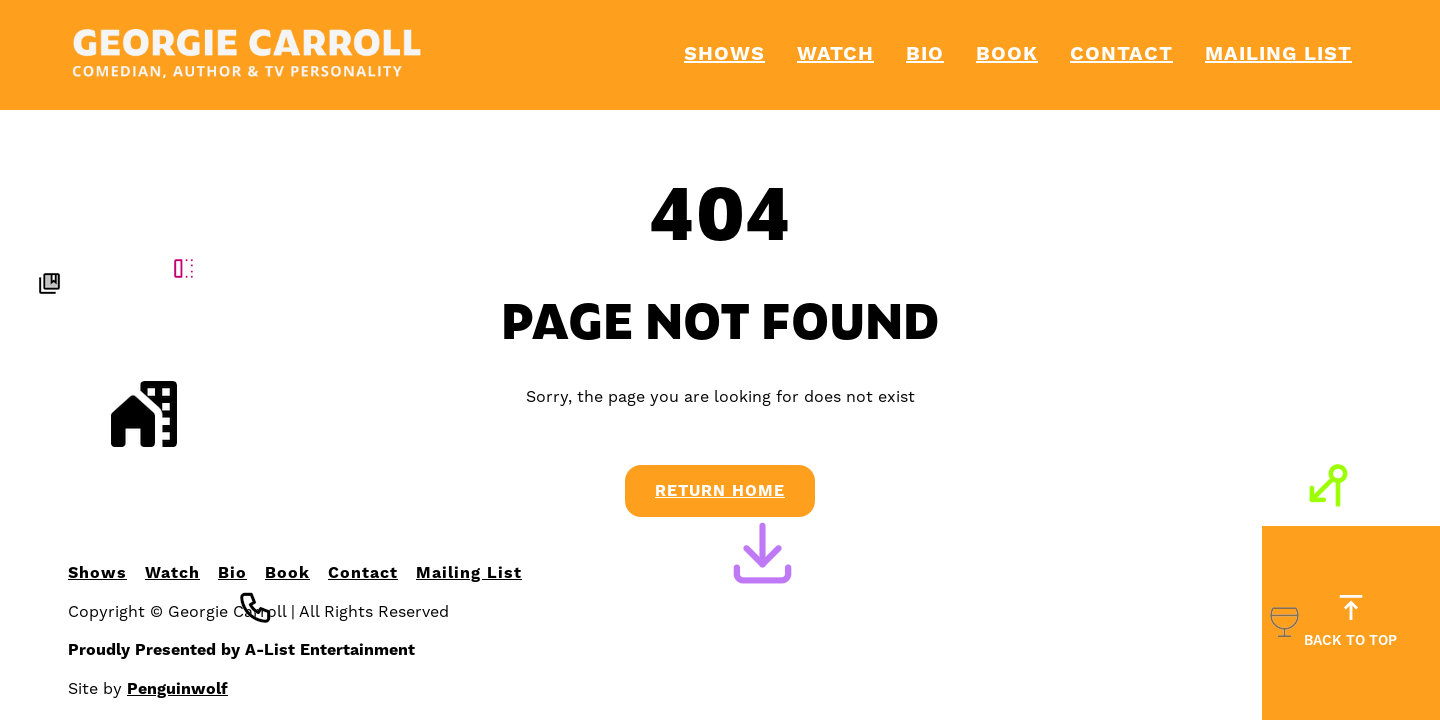 Image resolution: width=1440 pixels, height=720 pixels. What do you see at coordinates (256, 607) in the screenshot?
I see `make a phone call` at bounding box center [256, 607].